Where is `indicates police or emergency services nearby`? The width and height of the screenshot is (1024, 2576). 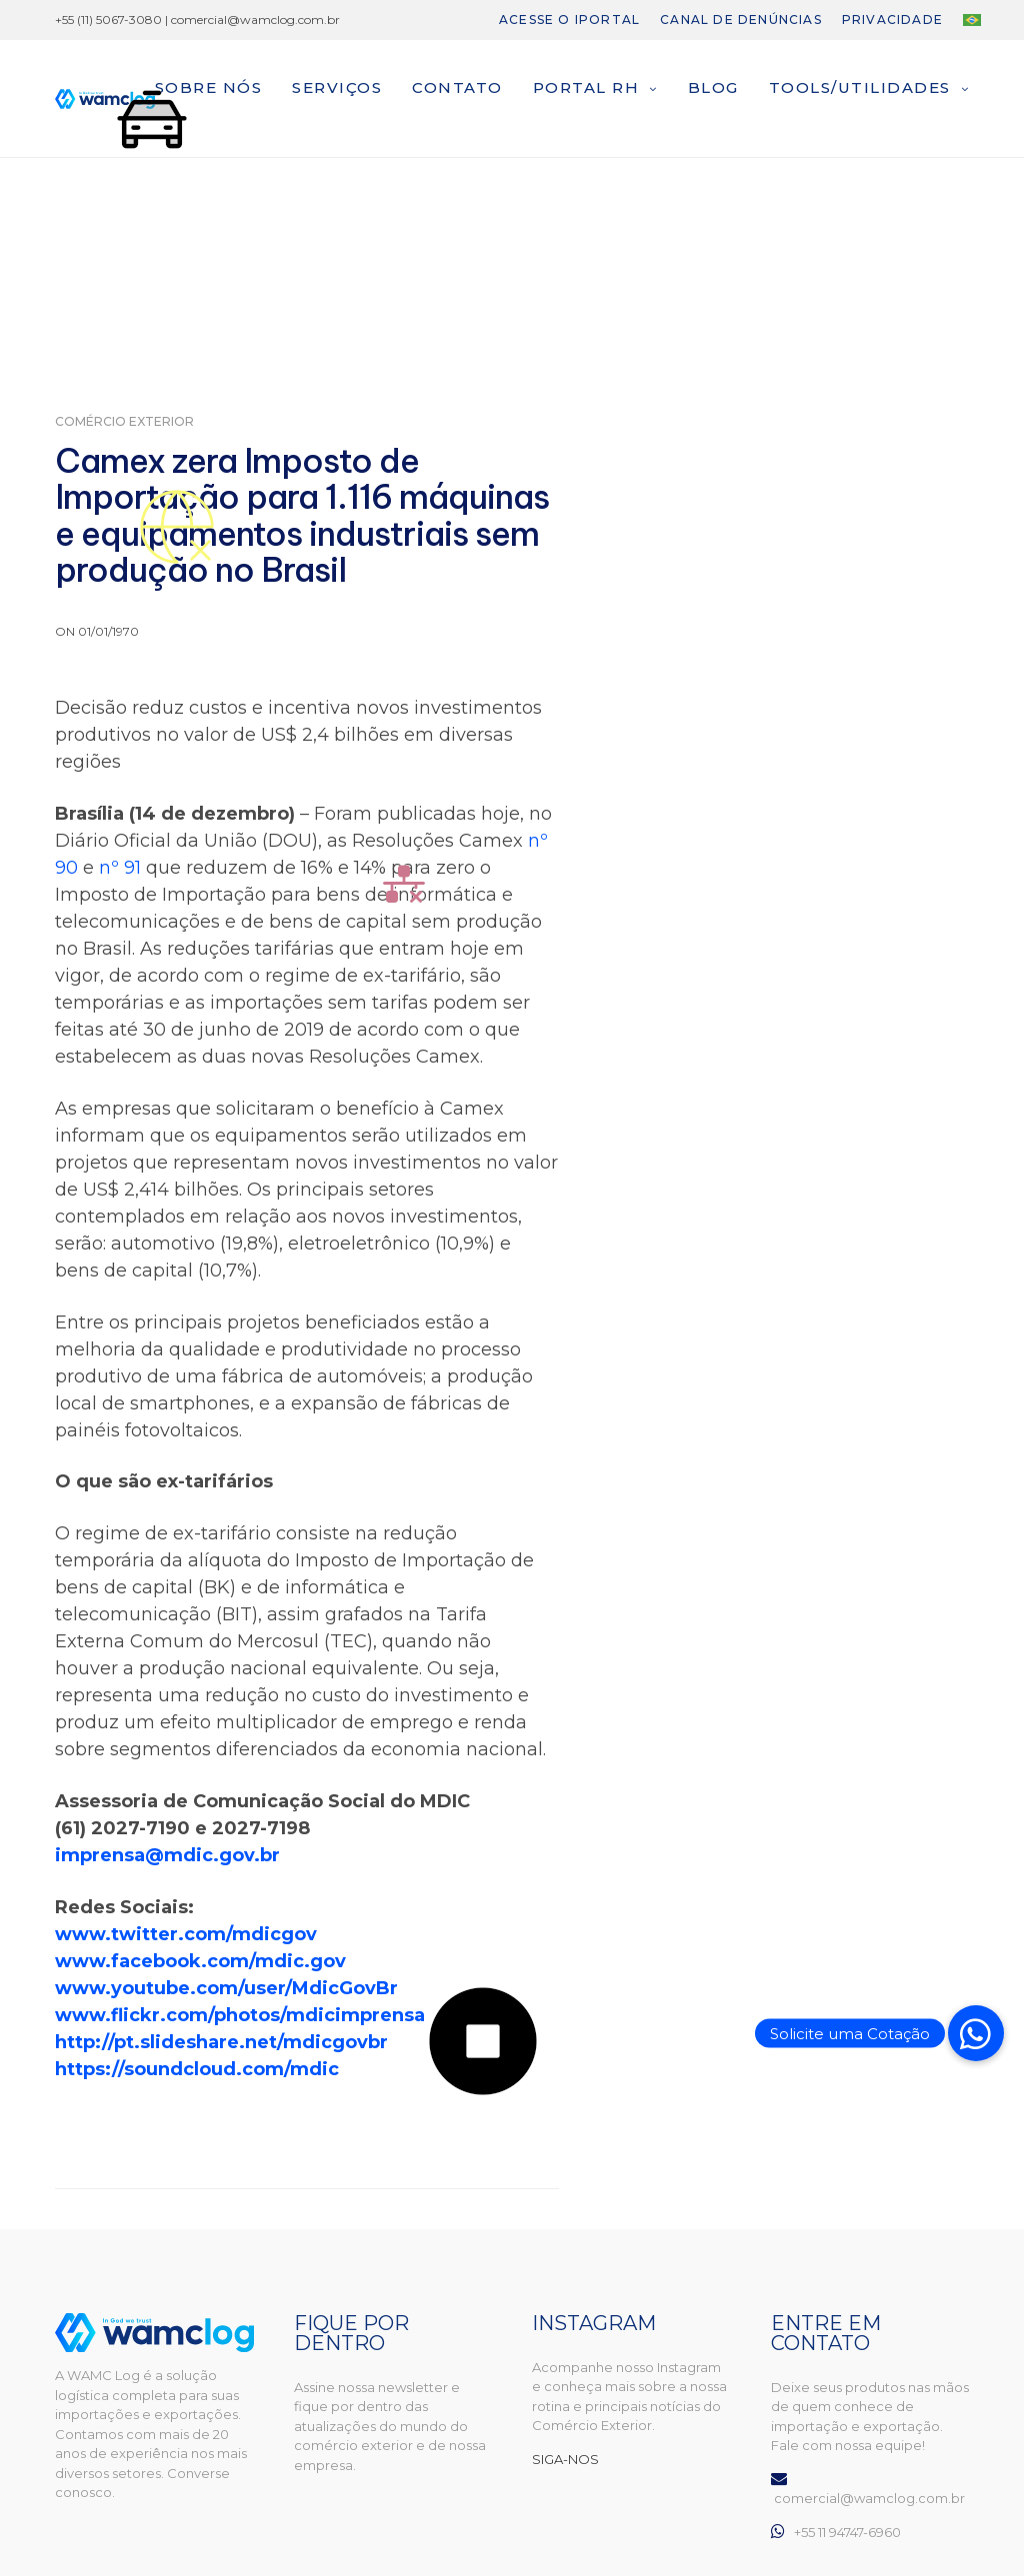
indicates police or emergency services nearby is located at coordinates (152, 123).